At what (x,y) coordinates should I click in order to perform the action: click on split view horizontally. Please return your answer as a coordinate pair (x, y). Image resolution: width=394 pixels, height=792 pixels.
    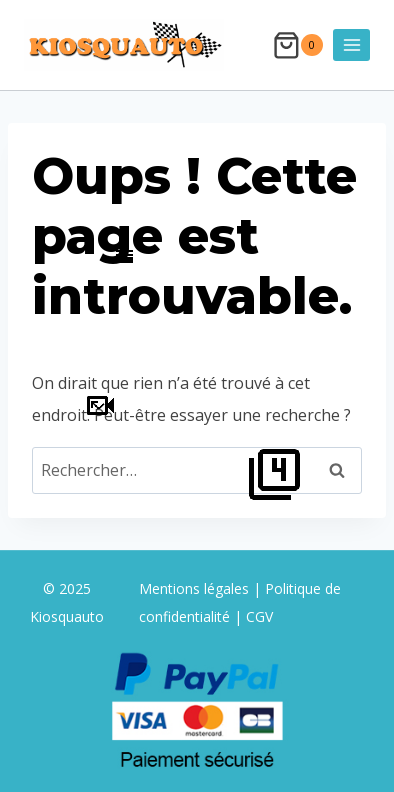
    Looking at the image, I should click on (124, 256).